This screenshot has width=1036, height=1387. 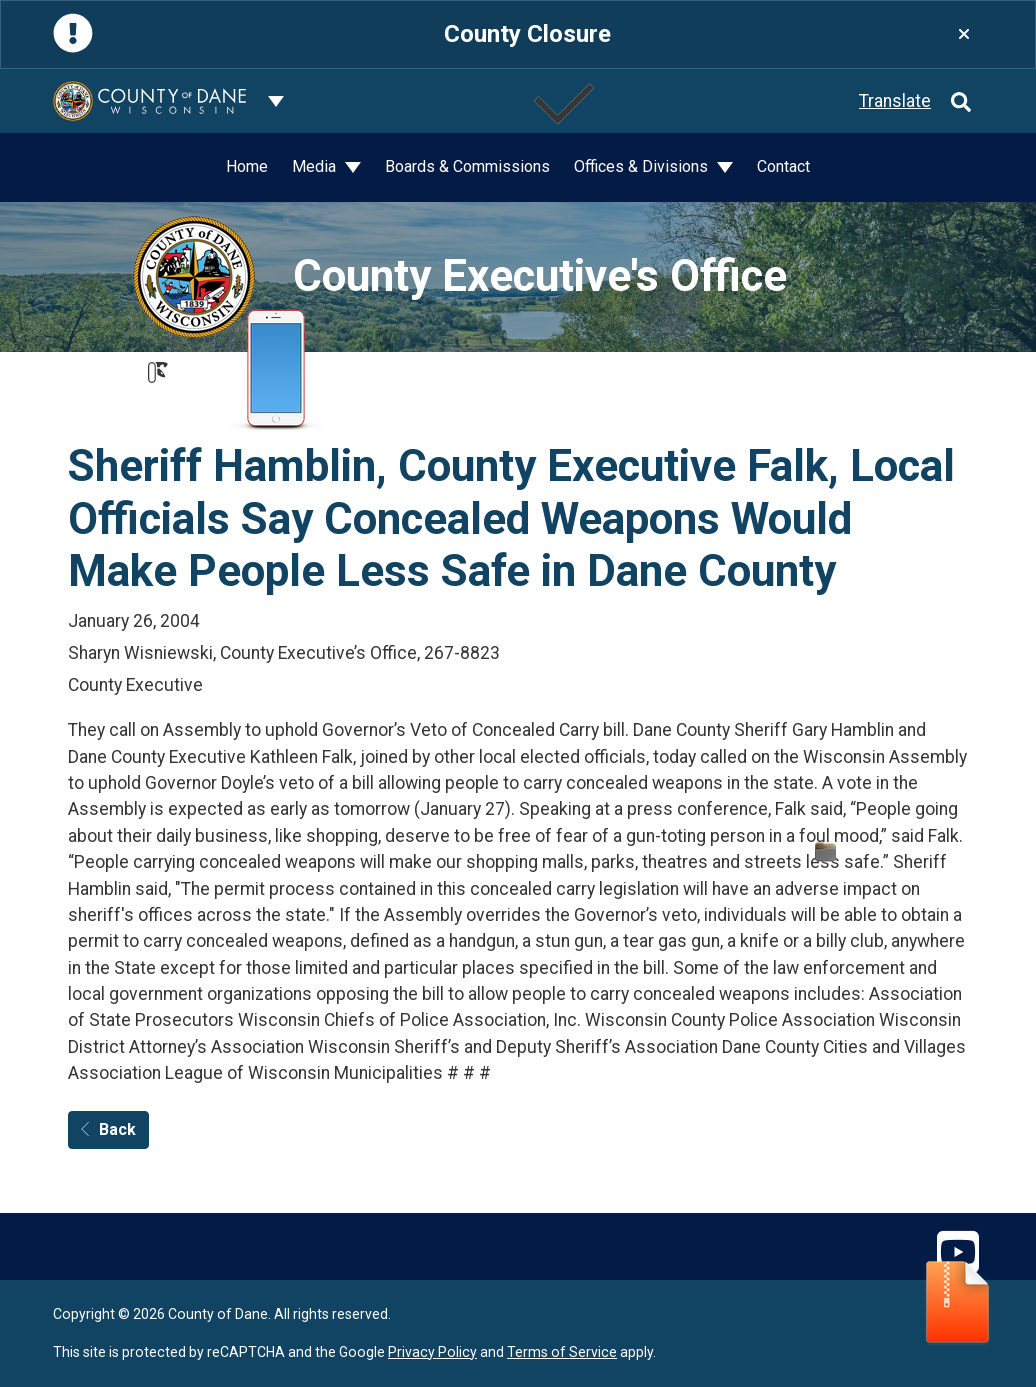 What do you see at coordinates (564, 105) in the screenshot?
I see `mark a task as complete` at bounding box center [564, 105].